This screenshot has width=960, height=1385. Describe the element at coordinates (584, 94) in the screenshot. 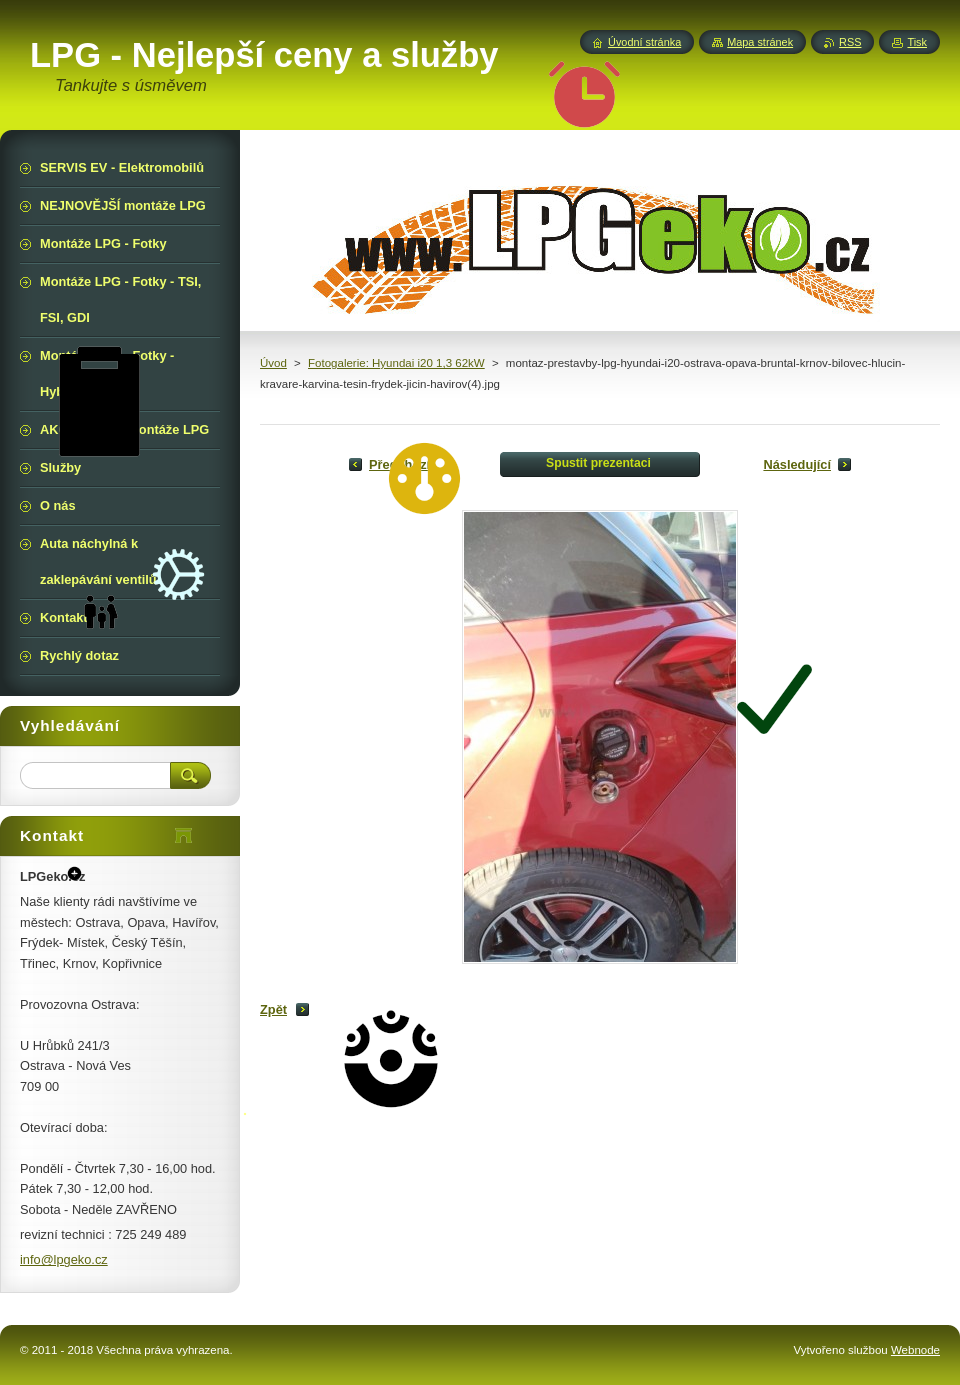

I see `set or view alarms` at that location.